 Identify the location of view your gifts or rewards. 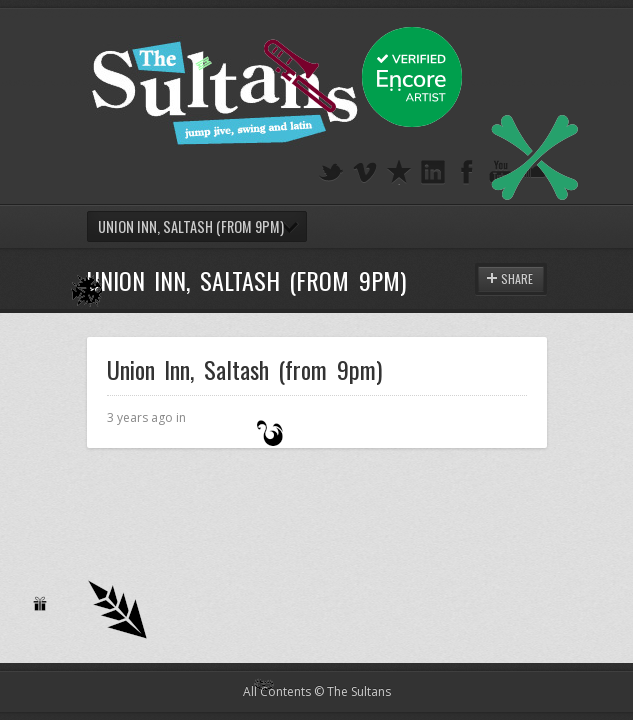
(40, 603).